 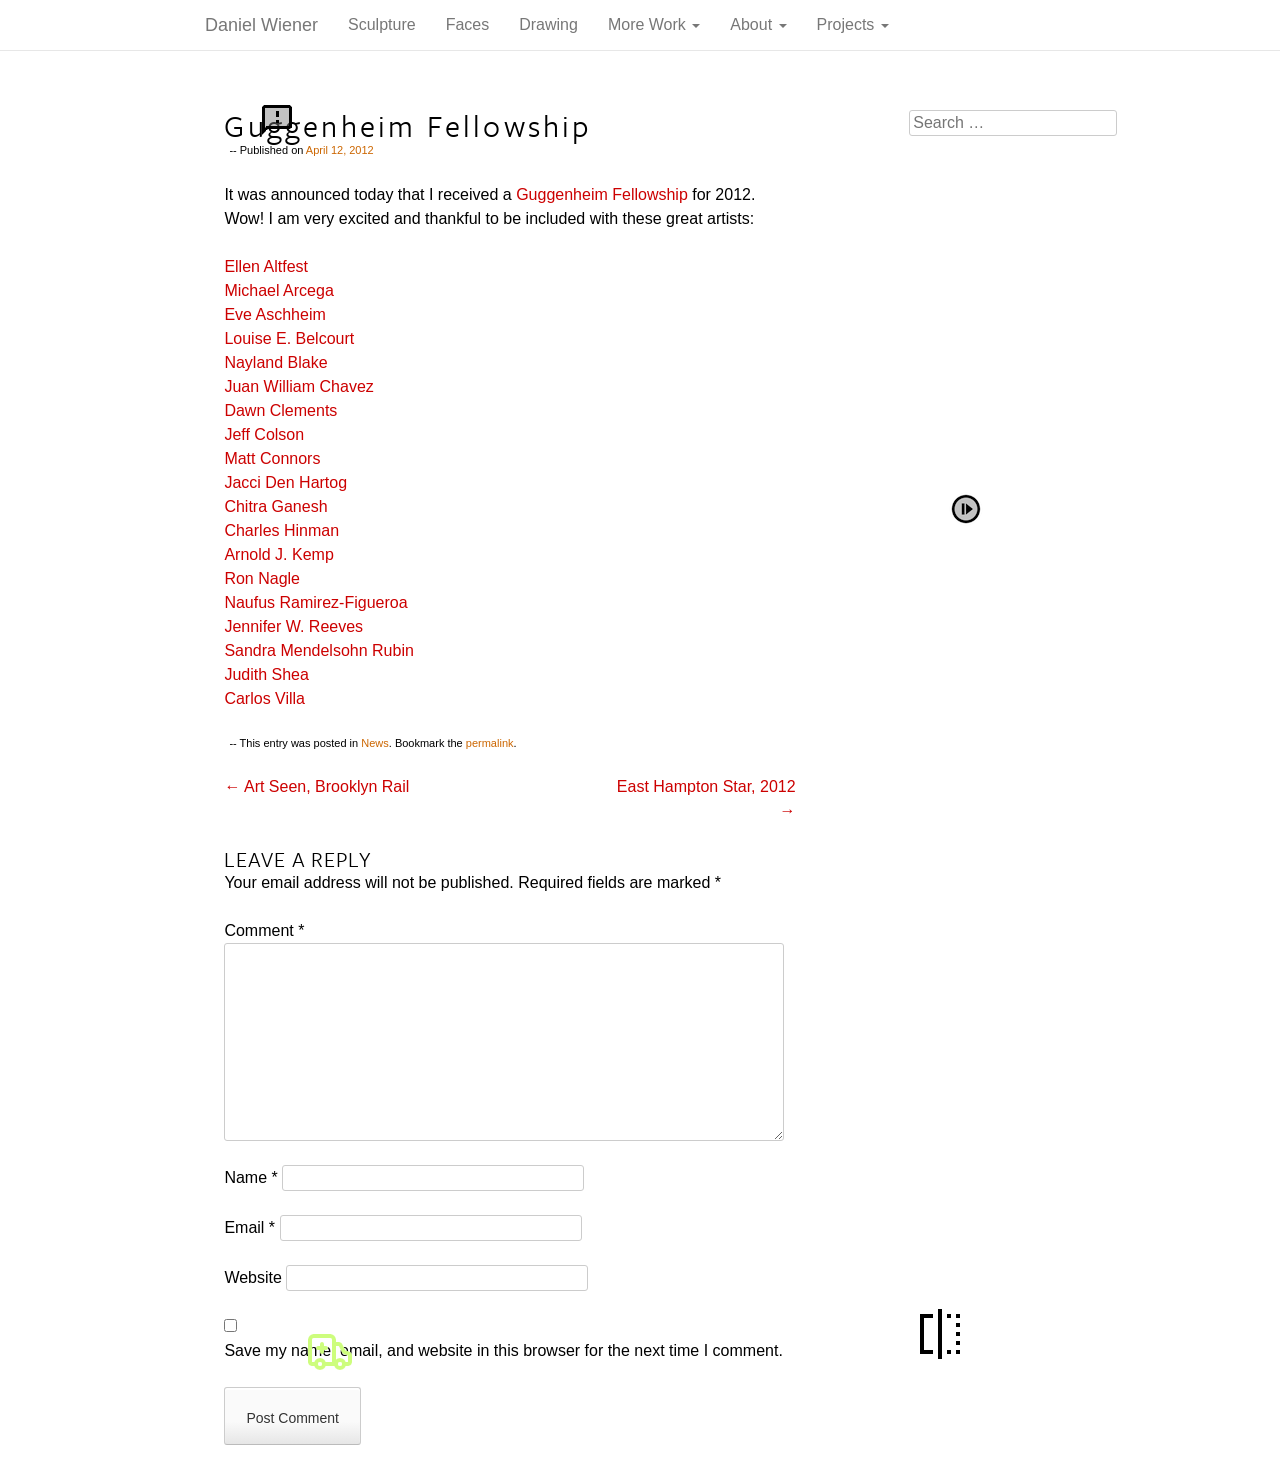 What do you see at coordinates (277, 120) in the screenshot?
I see `submit feedback or report an issue` at bounding box center [277, 120].